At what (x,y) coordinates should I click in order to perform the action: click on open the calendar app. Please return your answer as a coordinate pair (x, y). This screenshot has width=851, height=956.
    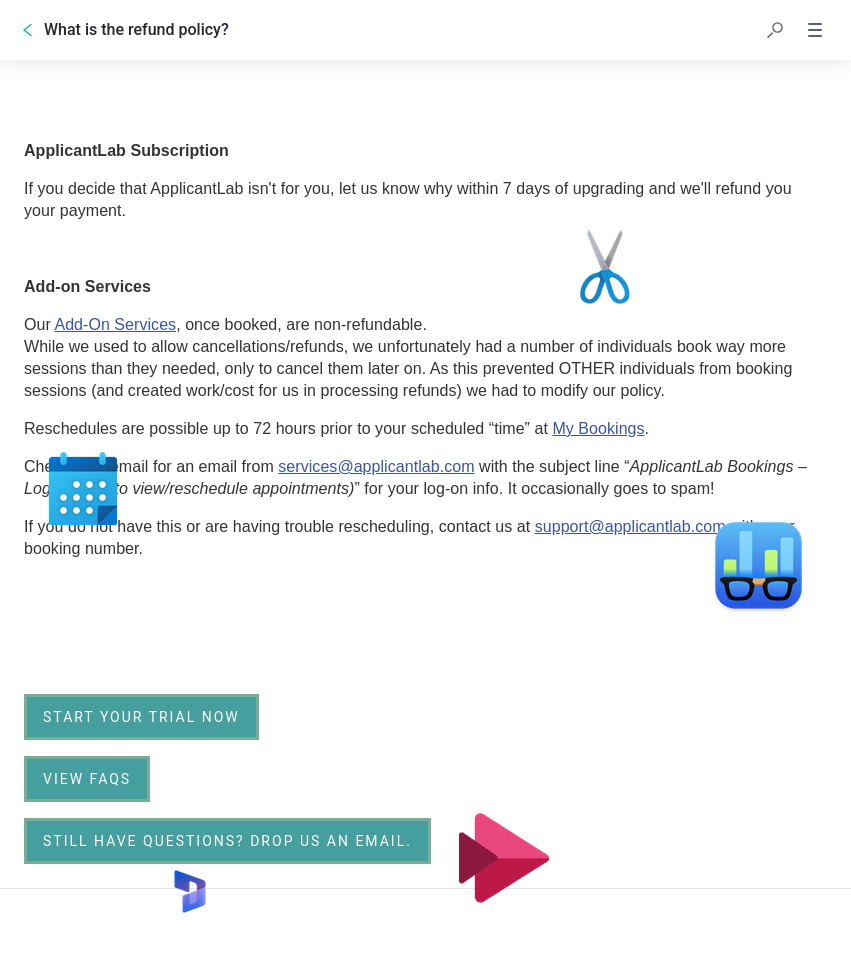
    Looking at the image, I should click on (83, 491).